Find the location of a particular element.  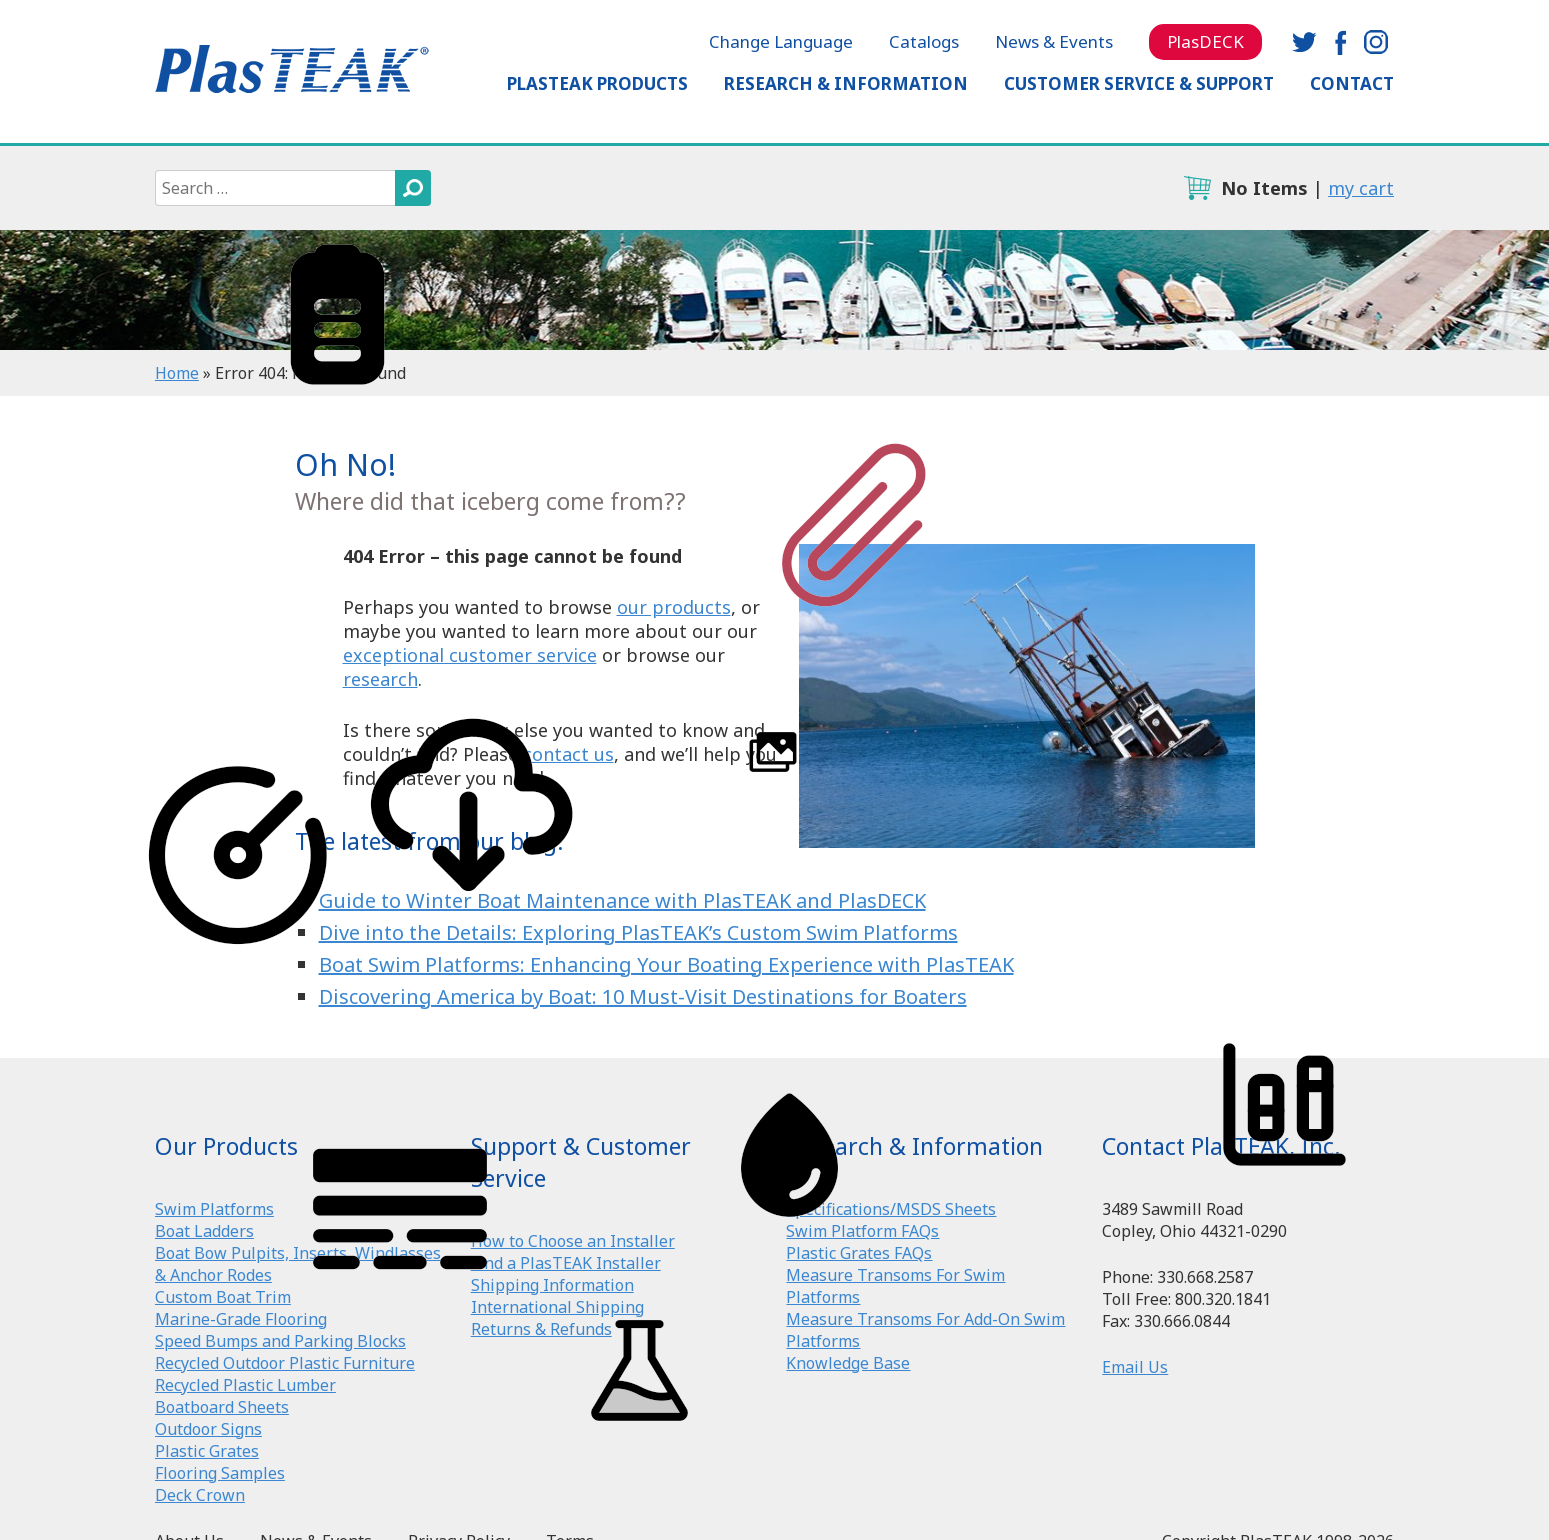

view performance or speed metrics is located at coordinates (238, 855).